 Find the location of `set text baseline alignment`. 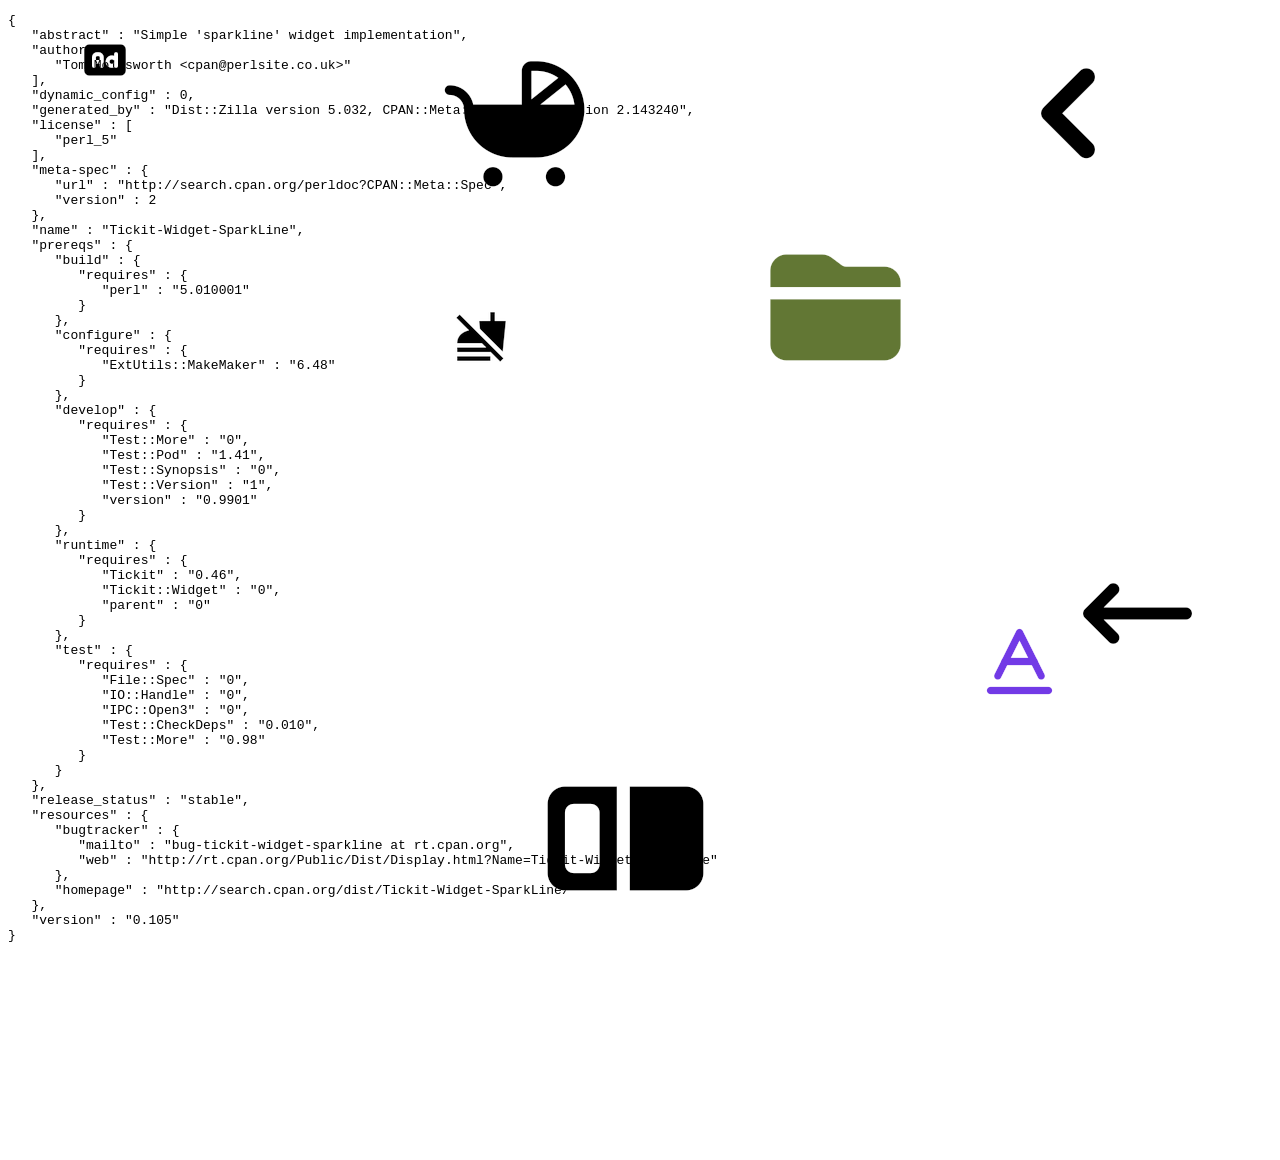

set text baseline alignment is located at coordinates (1019, 661).